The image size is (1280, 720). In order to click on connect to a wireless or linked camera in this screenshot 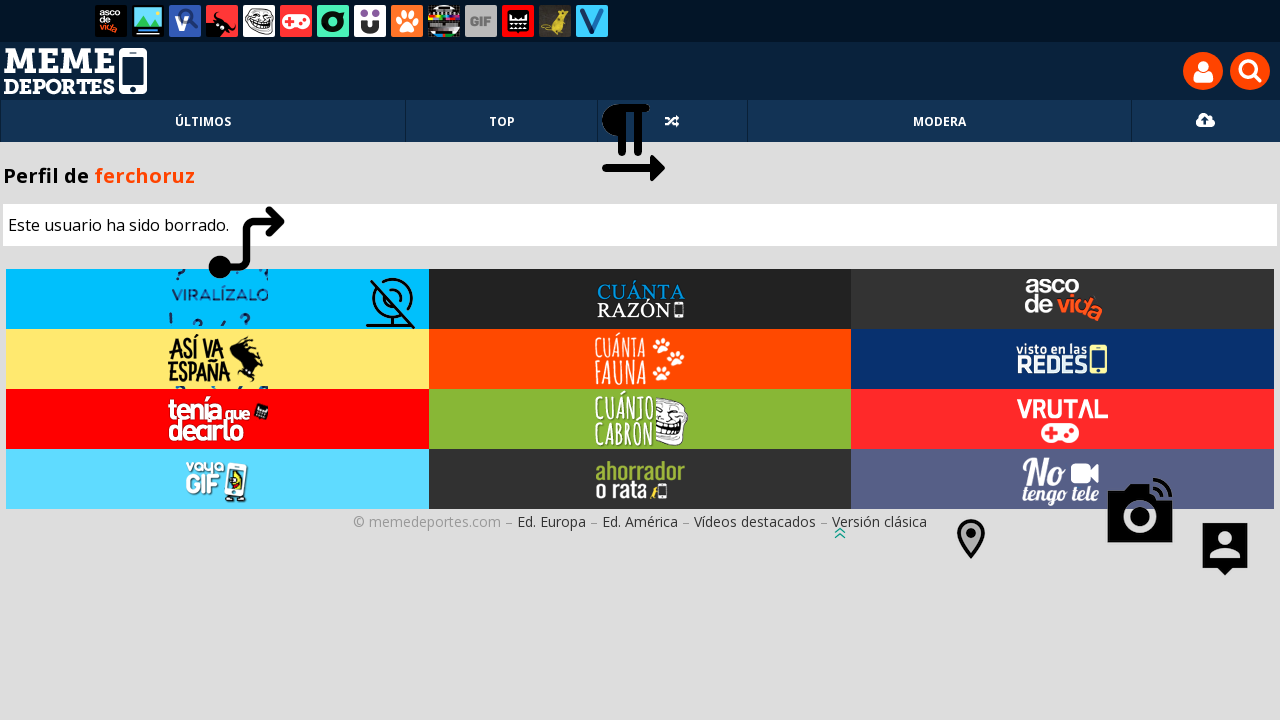, I will do `click(1140, 510)`.